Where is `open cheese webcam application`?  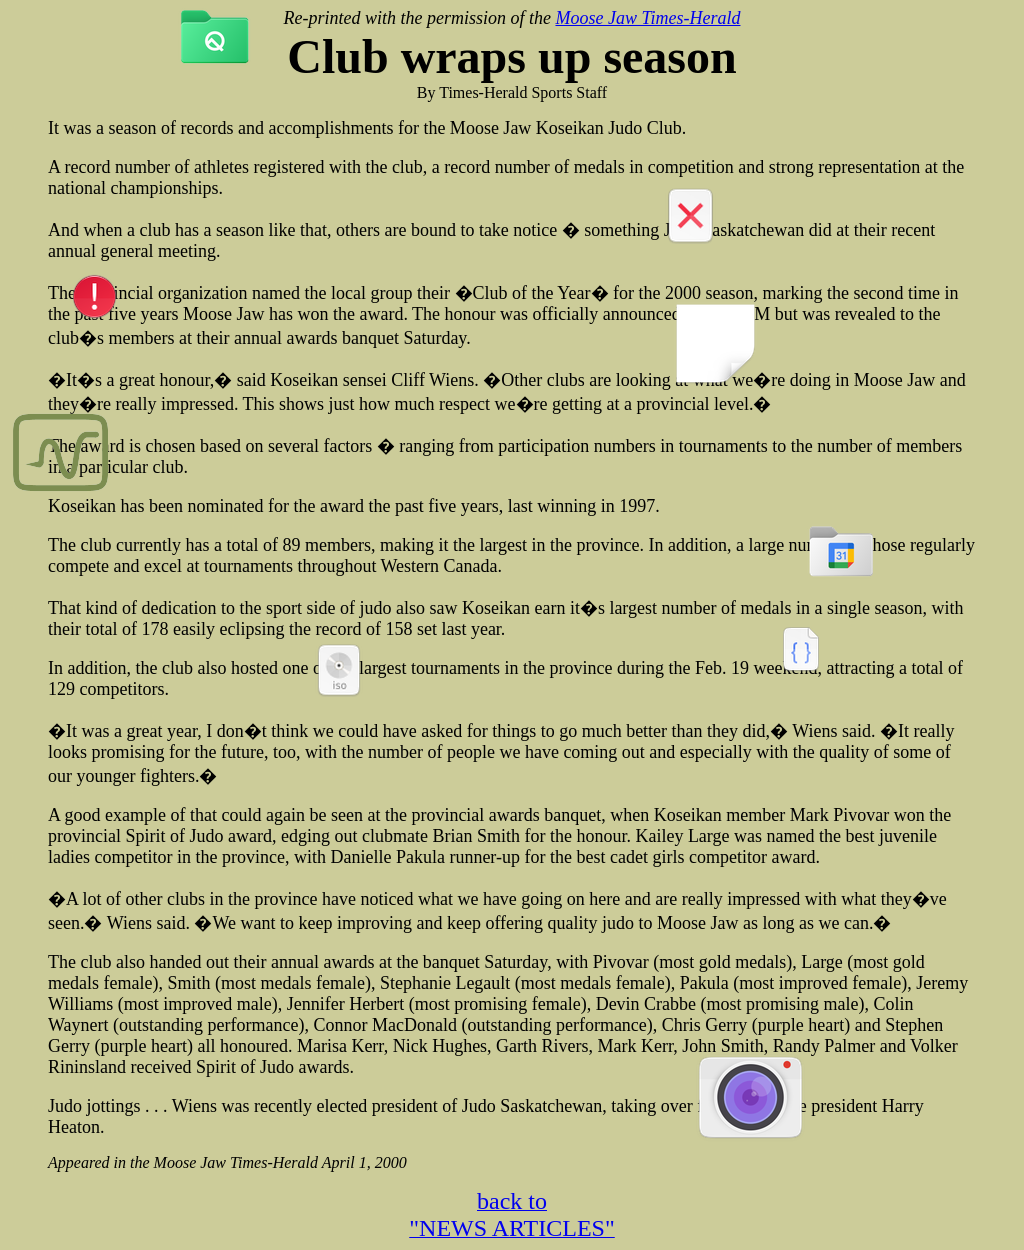 open cheese webcam application is located at coordinates (750, 1097).